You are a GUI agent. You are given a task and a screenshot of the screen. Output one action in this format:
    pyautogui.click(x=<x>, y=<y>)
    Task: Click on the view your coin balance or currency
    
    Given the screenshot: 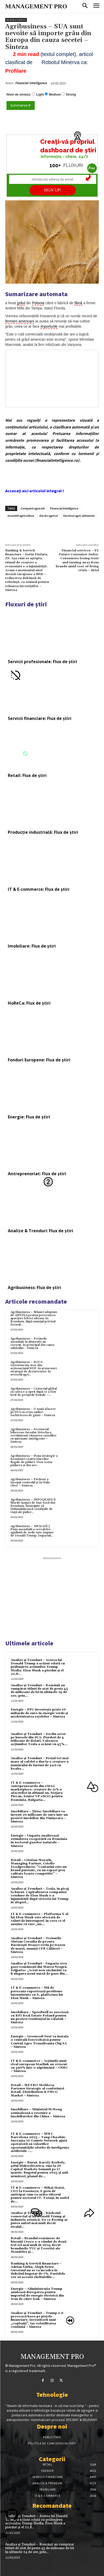 What is the action you would take?
    pyautogui.click(x=36, y=2212)
    